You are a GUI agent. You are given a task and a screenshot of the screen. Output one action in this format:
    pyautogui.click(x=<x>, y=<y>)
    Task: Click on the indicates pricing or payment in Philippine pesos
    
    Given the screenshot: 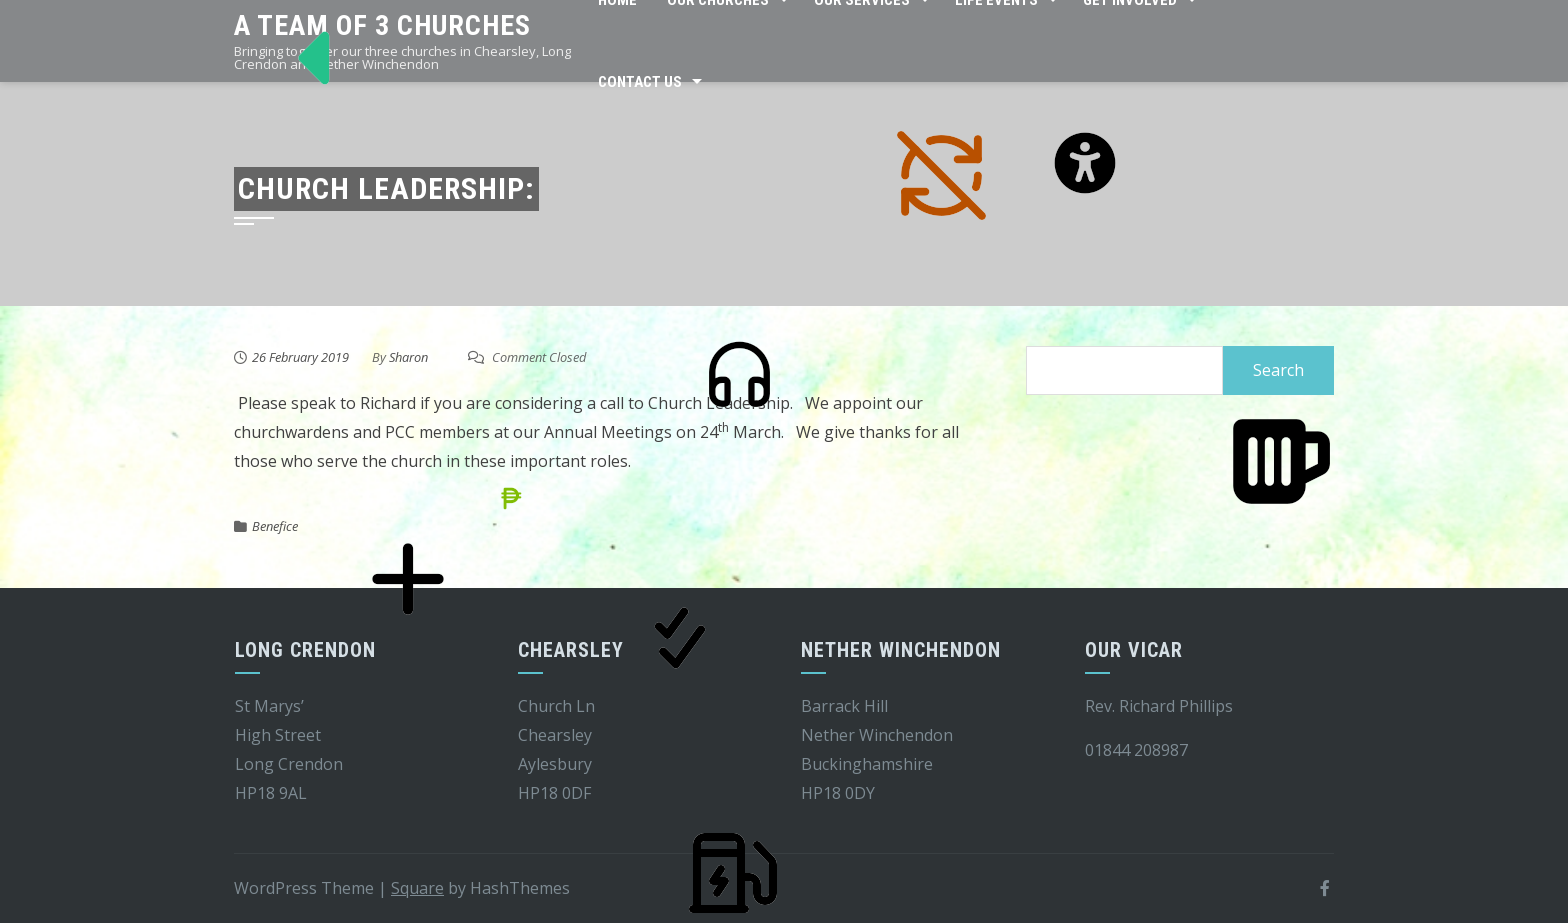 What is the action you would take?
    pyautogui.click(x=510, y=498)
    